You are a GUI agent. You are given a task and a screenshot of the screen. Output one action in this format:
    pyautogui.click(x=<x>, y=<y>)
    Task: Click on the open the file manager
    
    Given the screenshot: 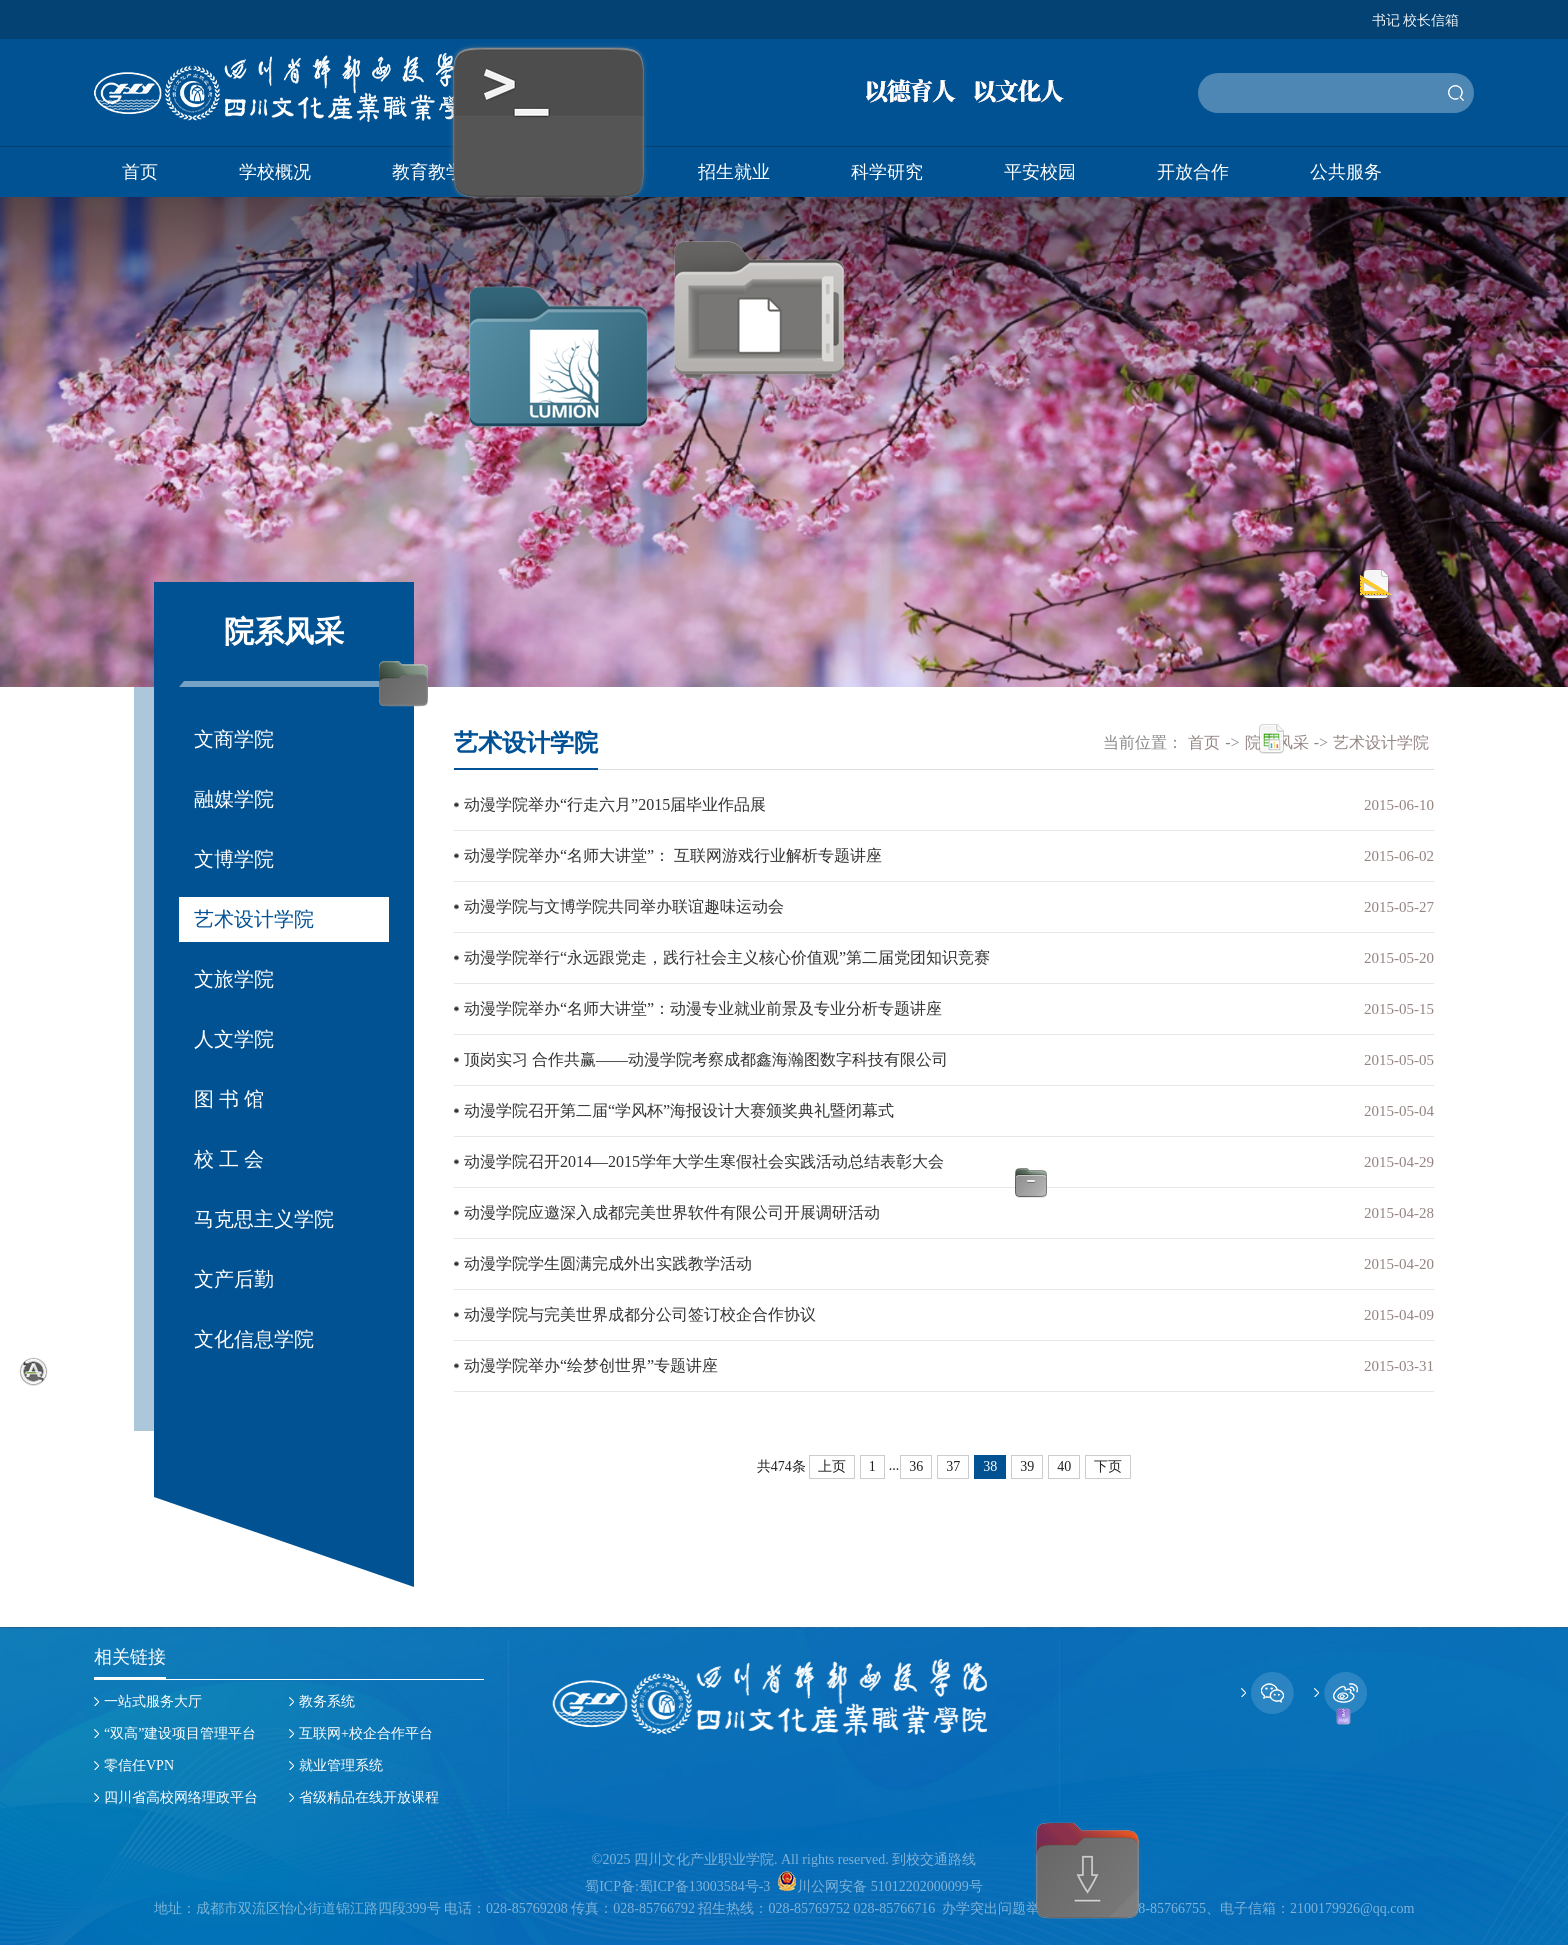 What is the action you would take?
    pyautogui.click(x=1031, y=1182)
    